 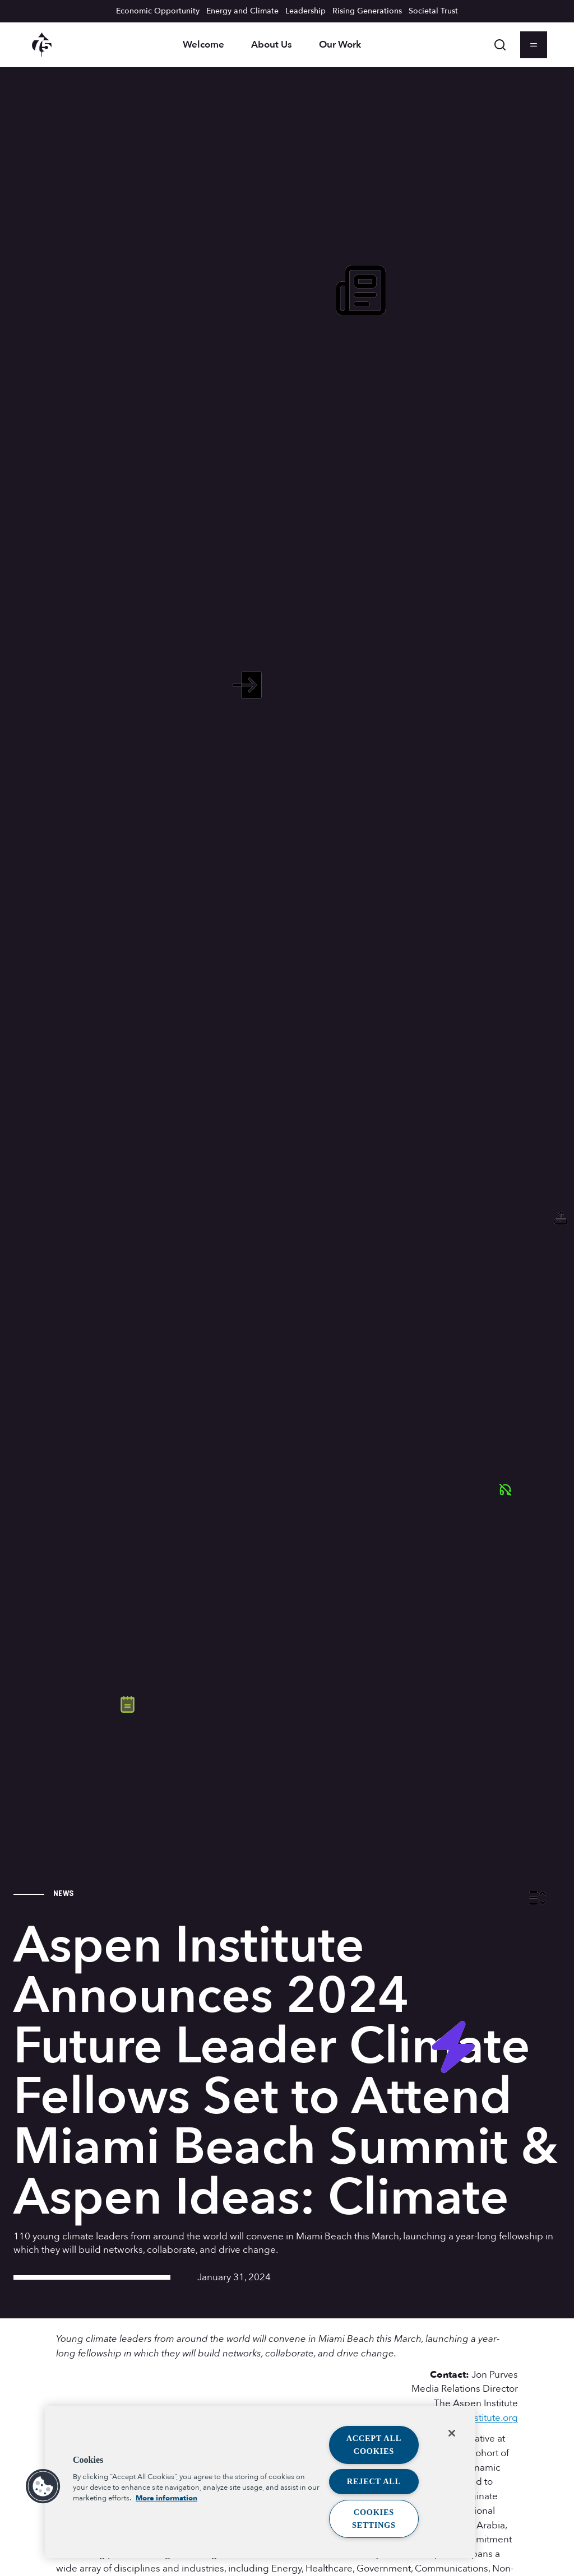 I want to click on sort list items ascending or descending, so click(x=538, y=1898).